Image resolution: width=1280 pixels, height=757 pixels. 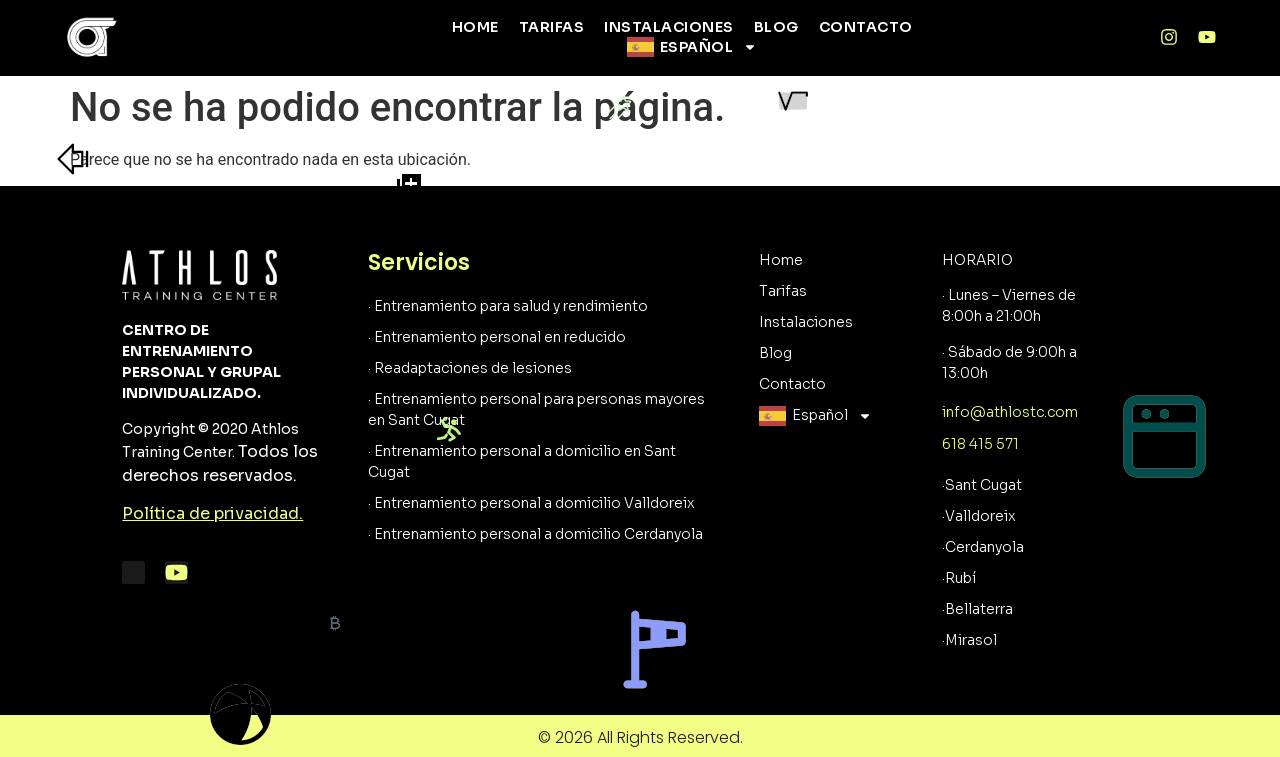 I want to click on calculate square root, so click(x=792, y=99).